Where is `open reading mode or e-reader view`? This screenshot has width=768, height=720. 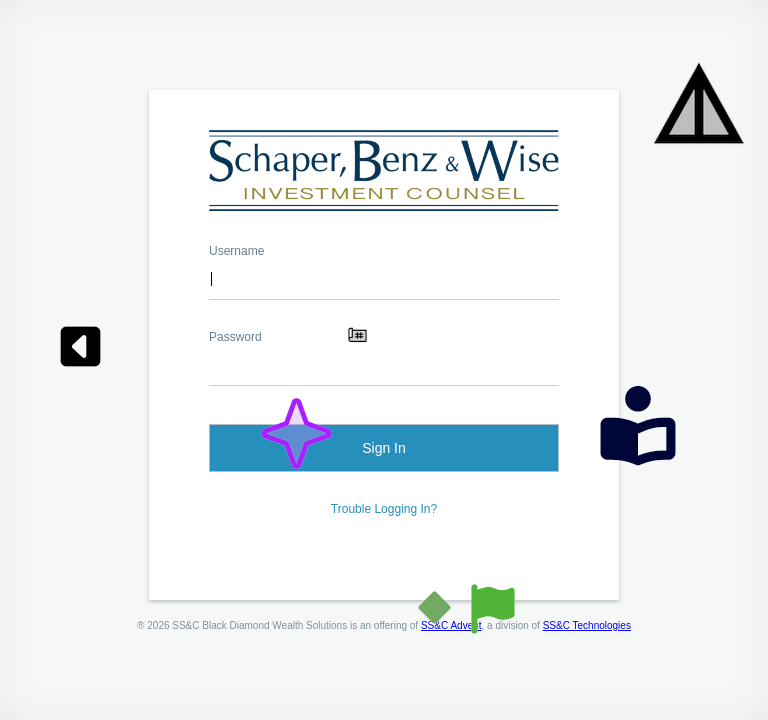
open reading mode or e-reader view is located at coordinates (638, 427).